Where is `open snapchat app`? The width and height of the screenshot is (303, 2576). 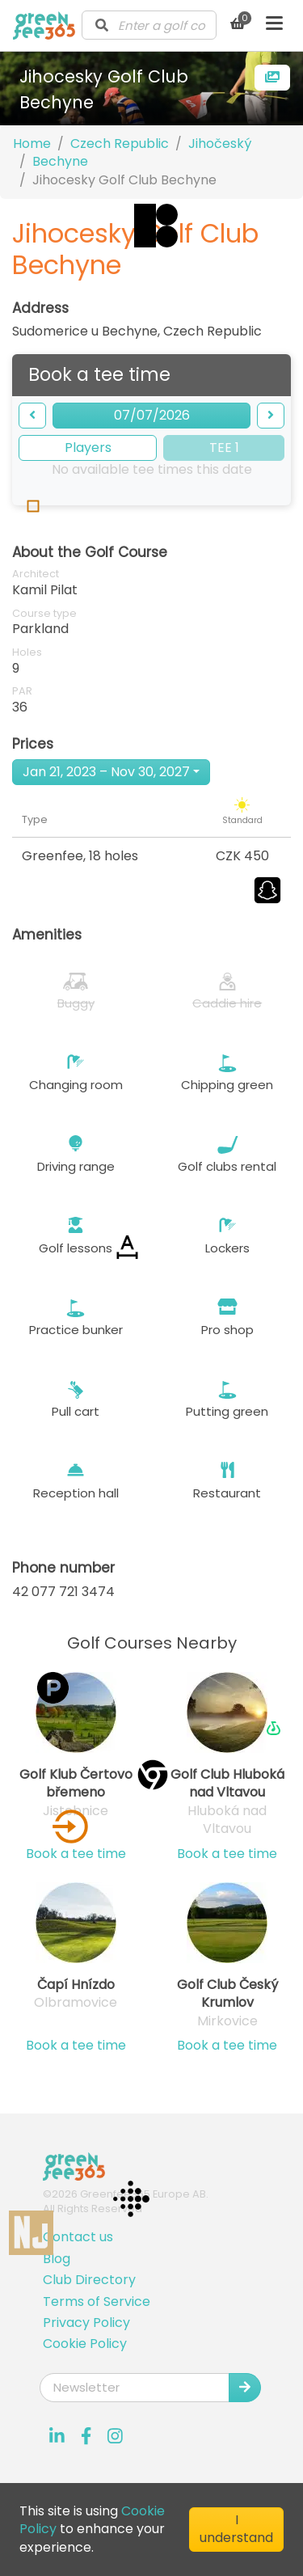
open snapchat app is located at coordinates (267, 890).